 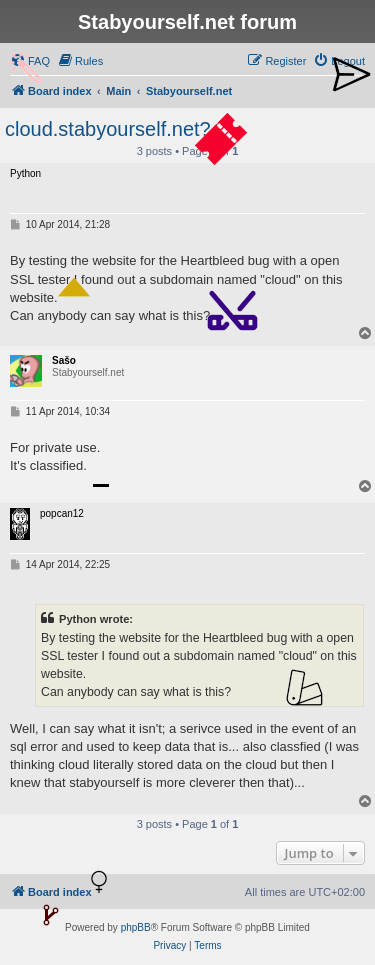 What do you see at coordinates (101, 475) in the screenshot?
I see `minimize window to taskbar` at bounding box center [101, 475].